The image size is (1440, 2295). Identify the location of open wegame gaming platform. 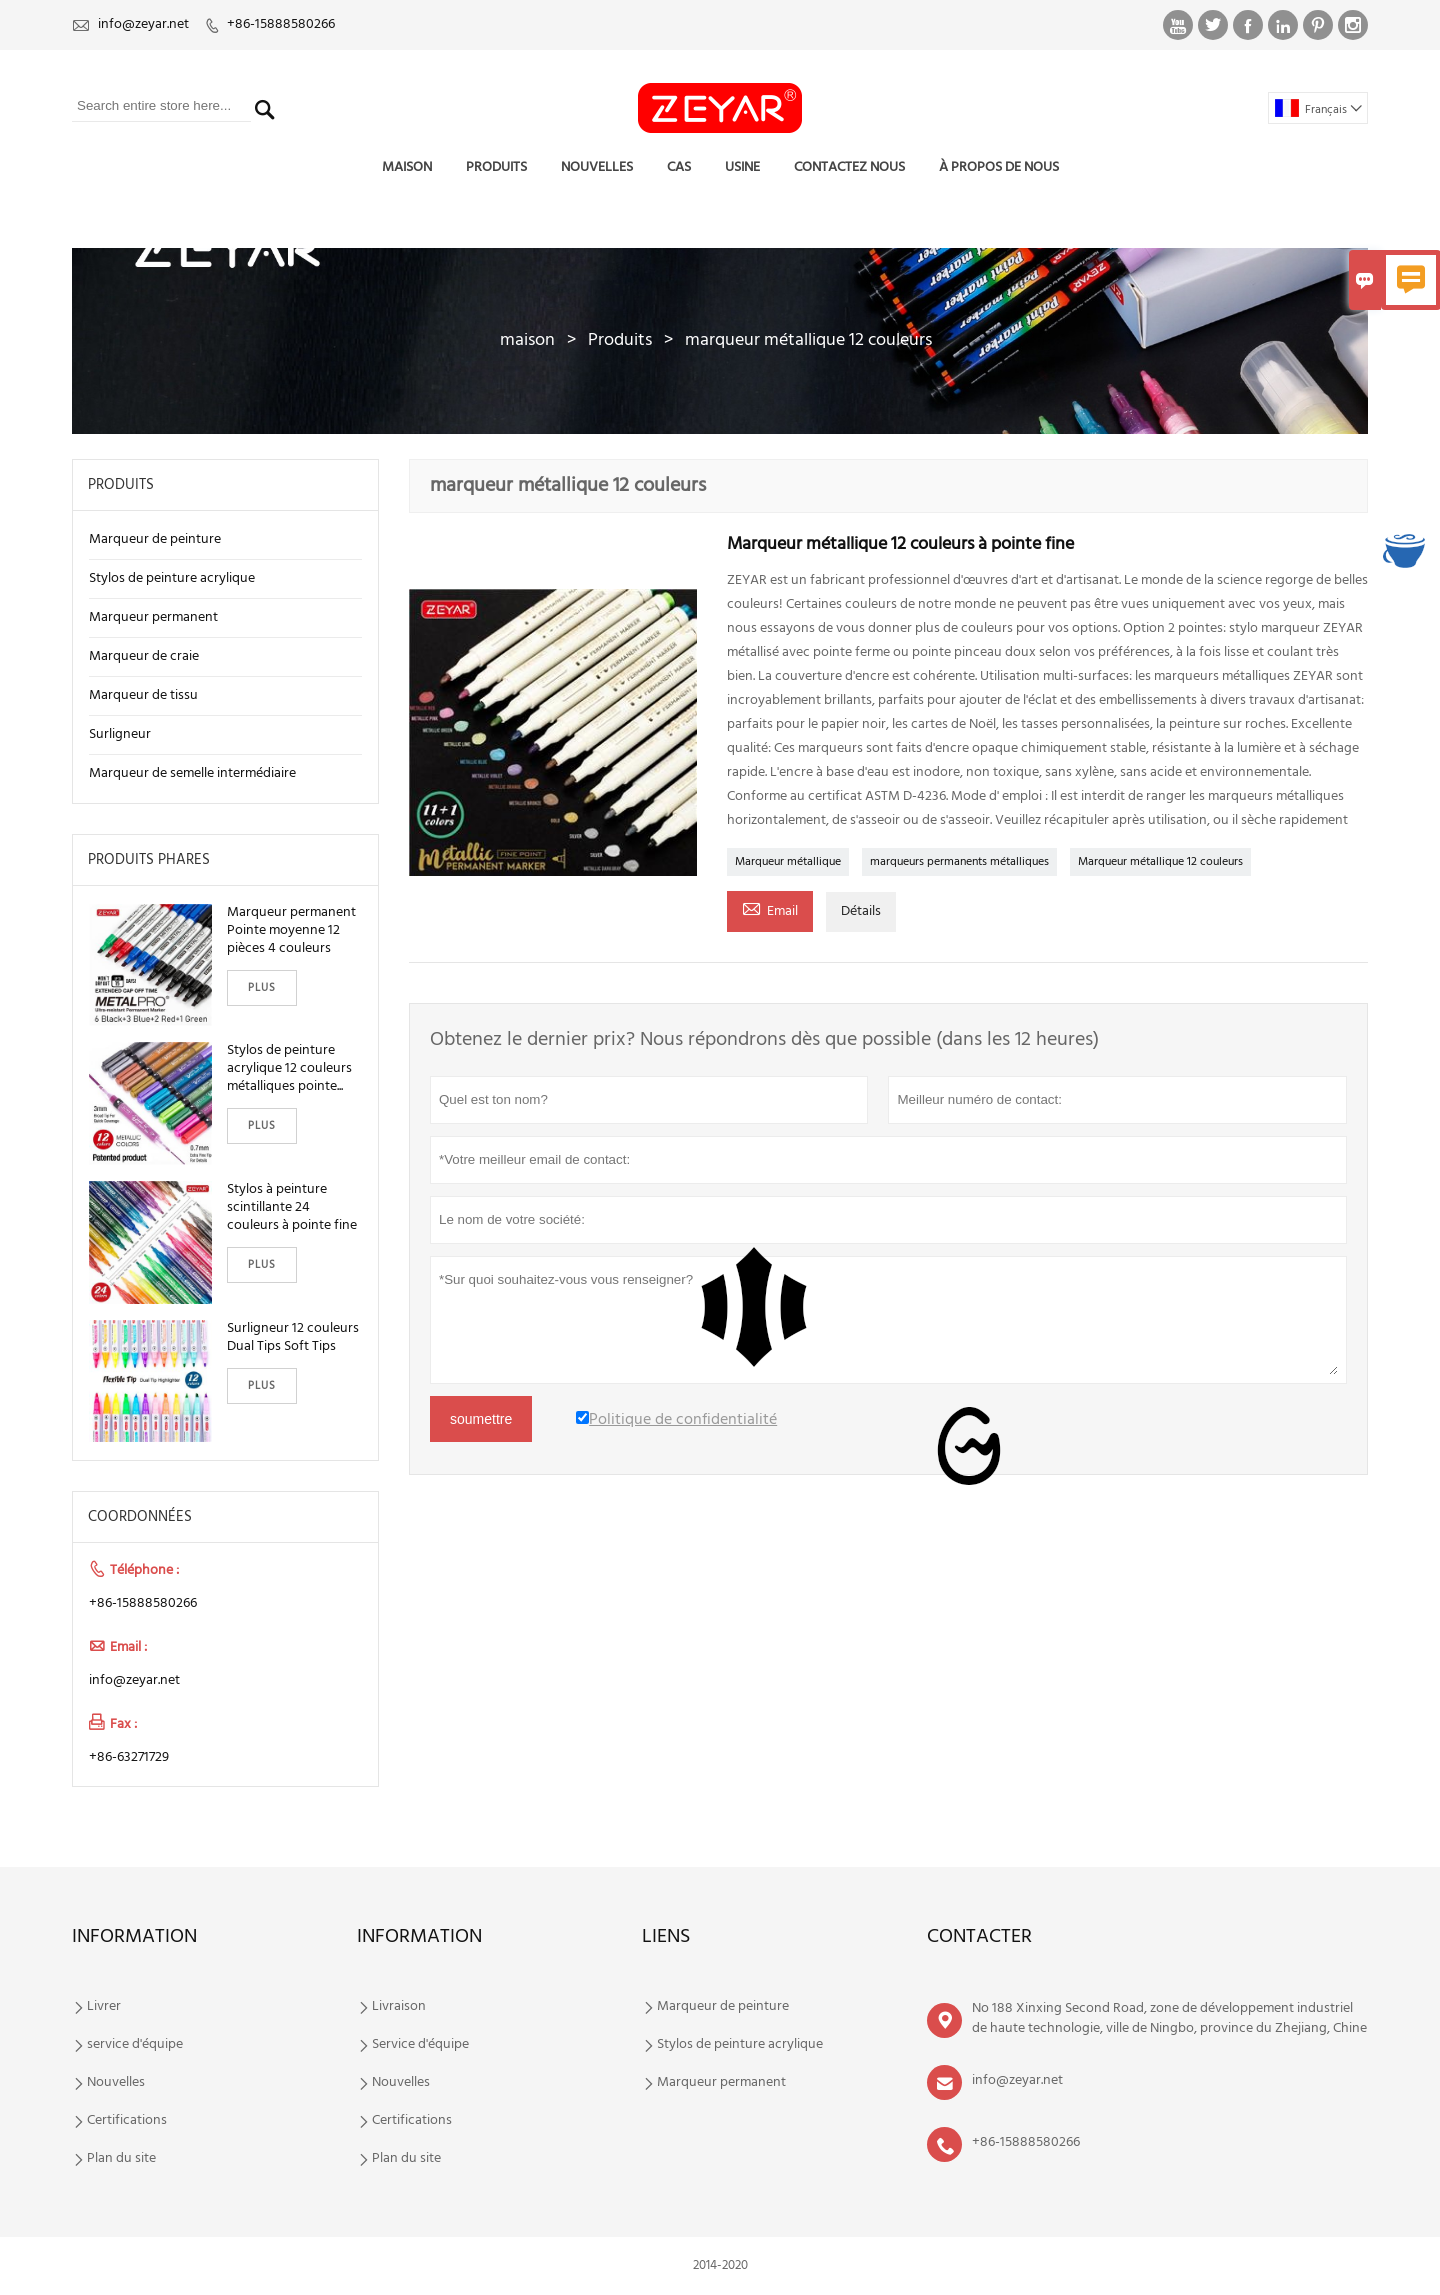
(969, 1446).